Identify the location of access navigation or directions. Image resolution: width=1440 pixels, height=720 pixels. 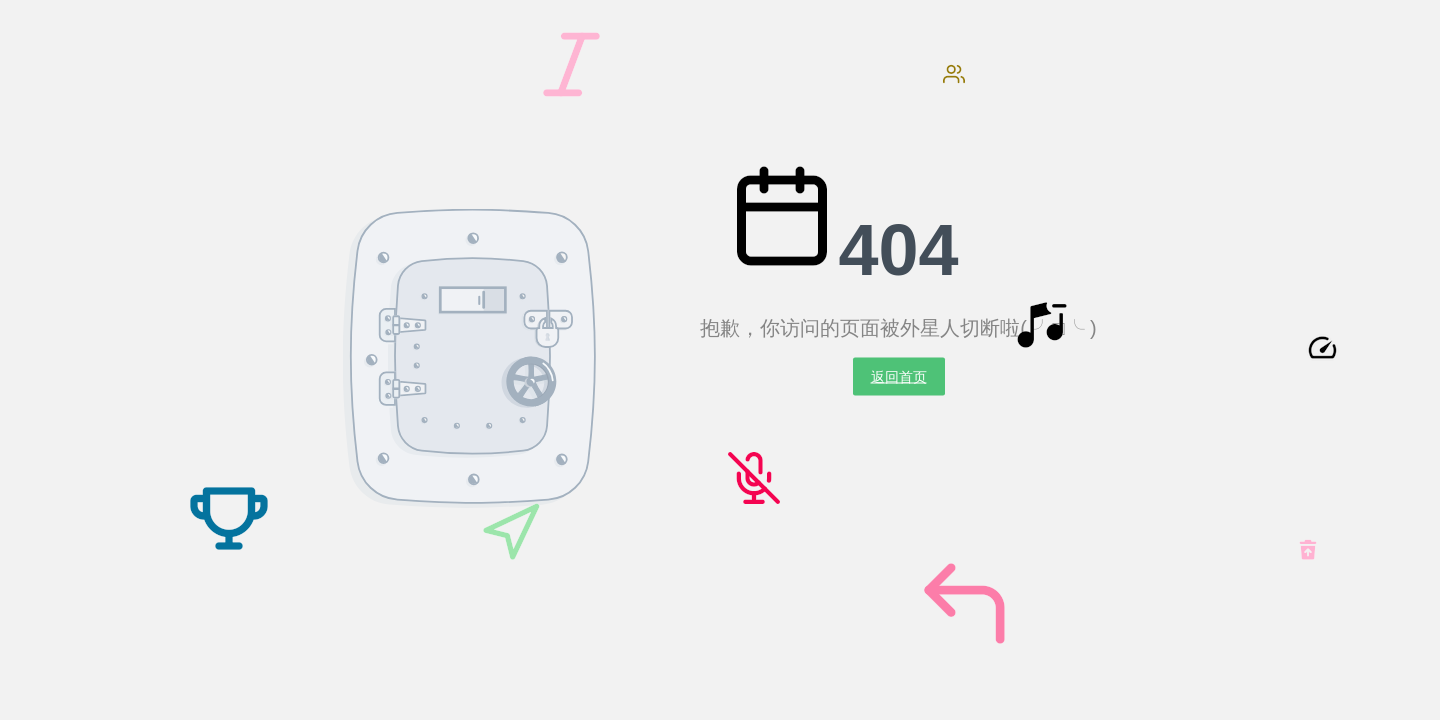
(510, 533).